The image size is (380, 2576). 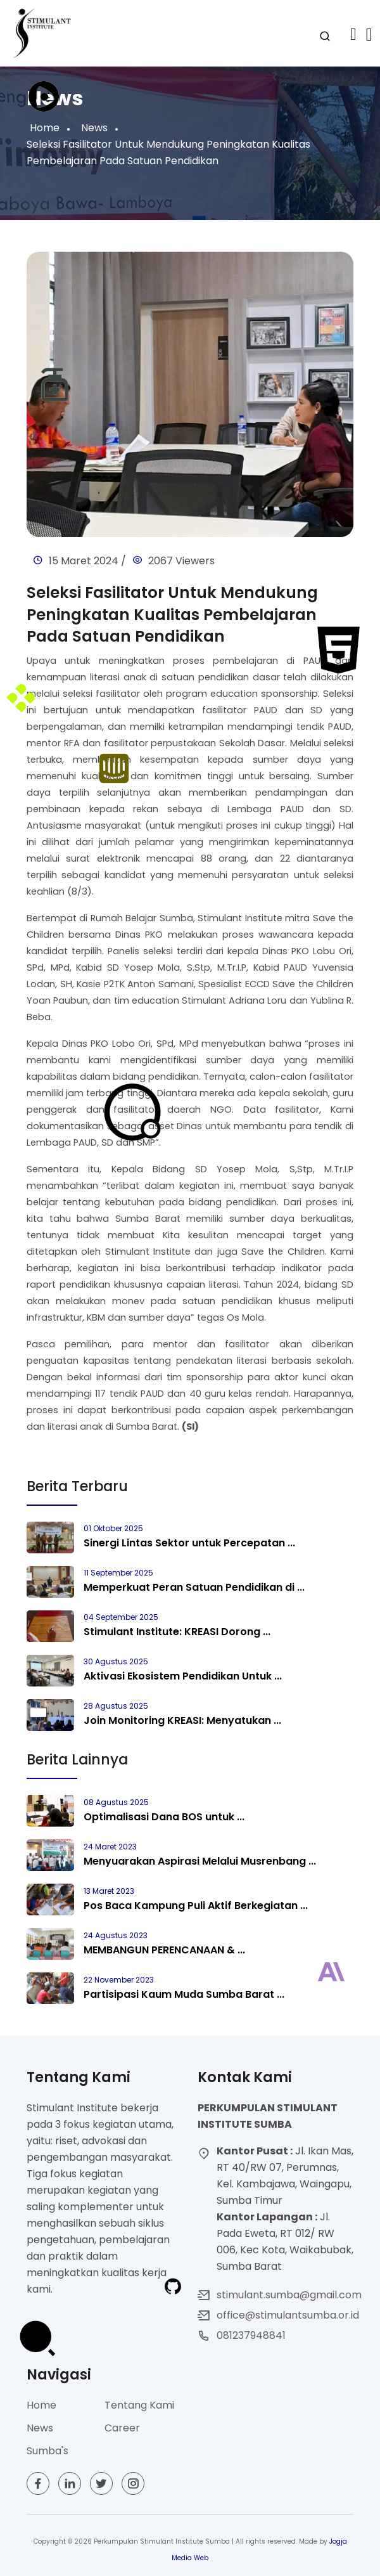 What do you see at coordinates (132, 1112) in the screenshot?
I see `oxygen brand logo` at bounding box center [132, 1112].